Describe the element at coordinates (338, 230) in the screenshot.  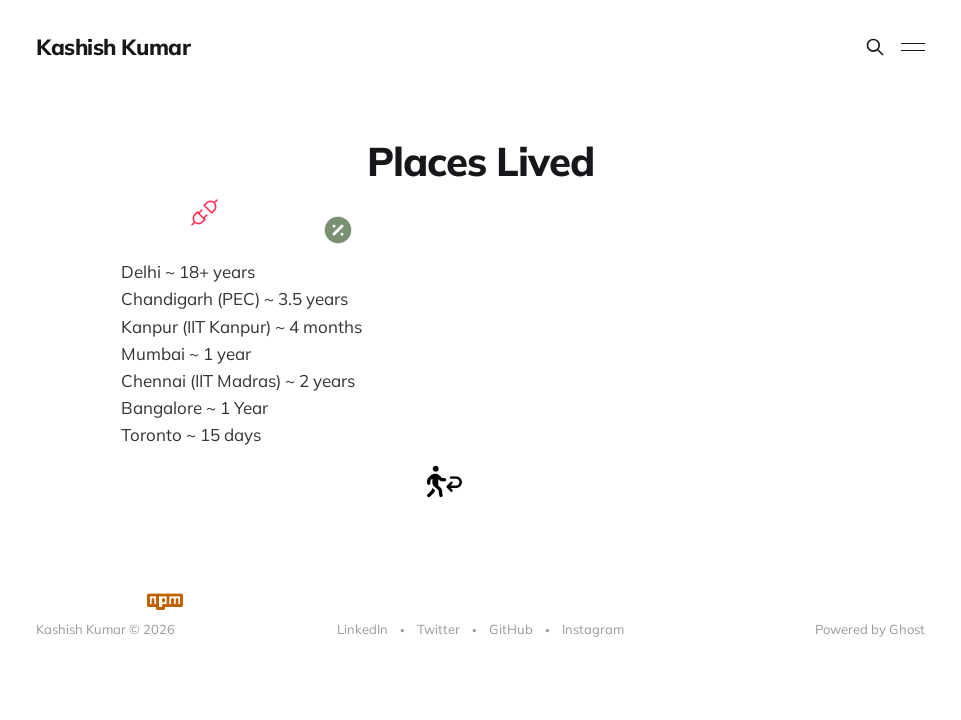
I see `view discount or percentage-based promotion` at that location.